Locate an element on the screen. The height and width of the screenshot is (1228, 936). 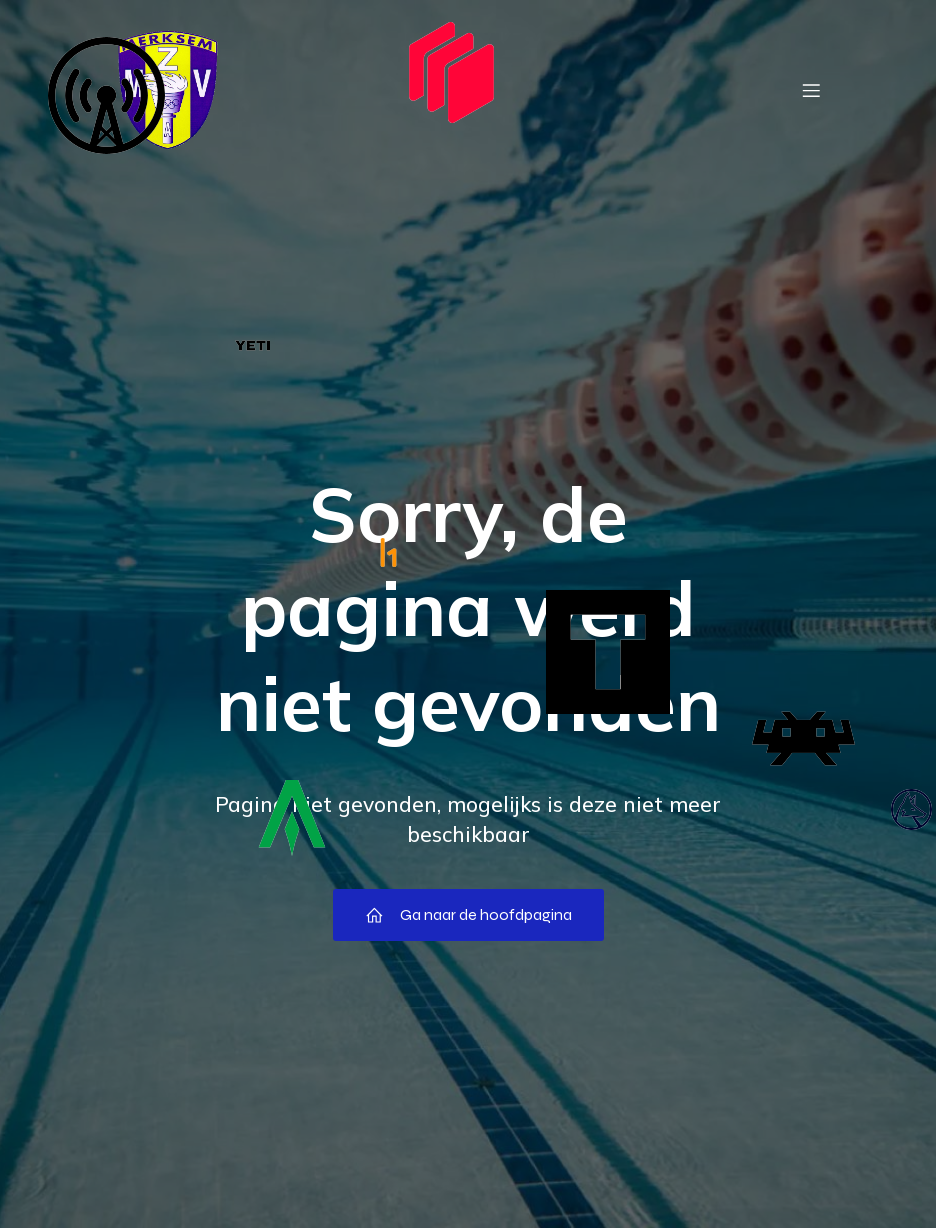
YETI brand logo is located at coordinates (252, 345).